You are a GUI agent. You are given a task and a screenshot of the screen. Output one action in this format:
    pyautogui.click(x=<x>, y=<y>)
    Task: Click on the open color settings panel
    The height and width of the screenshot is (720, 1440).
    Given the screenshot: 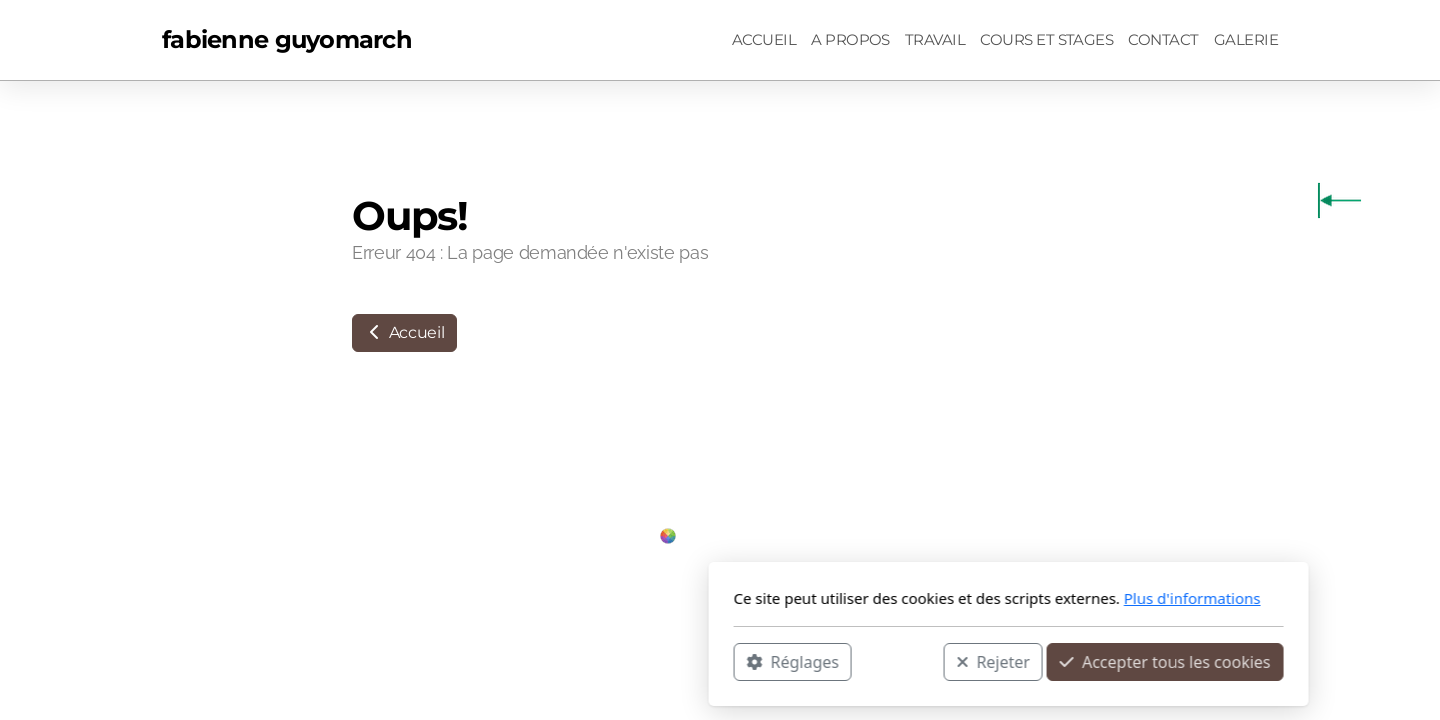 What is the action you would take?
    pyautogui.click(x=668, y=536)
    